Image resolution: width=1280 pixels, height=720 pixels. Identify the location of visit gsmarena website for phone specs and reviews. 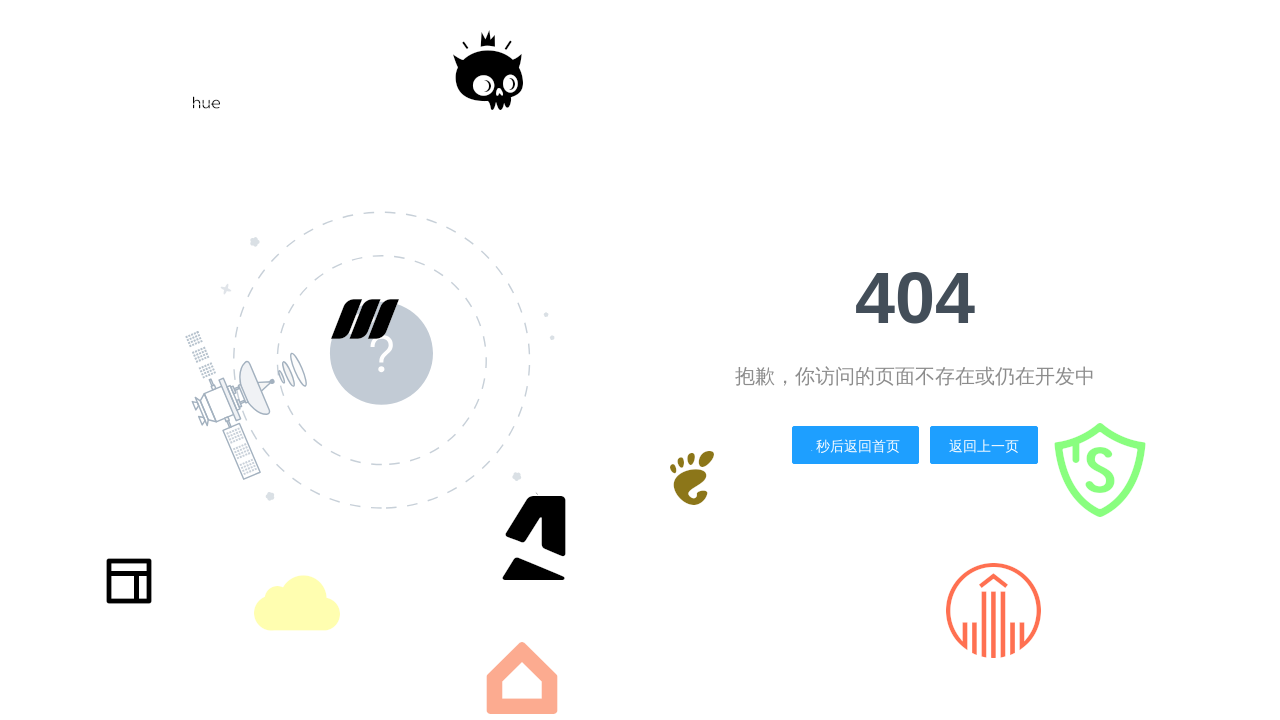
(534, 538).